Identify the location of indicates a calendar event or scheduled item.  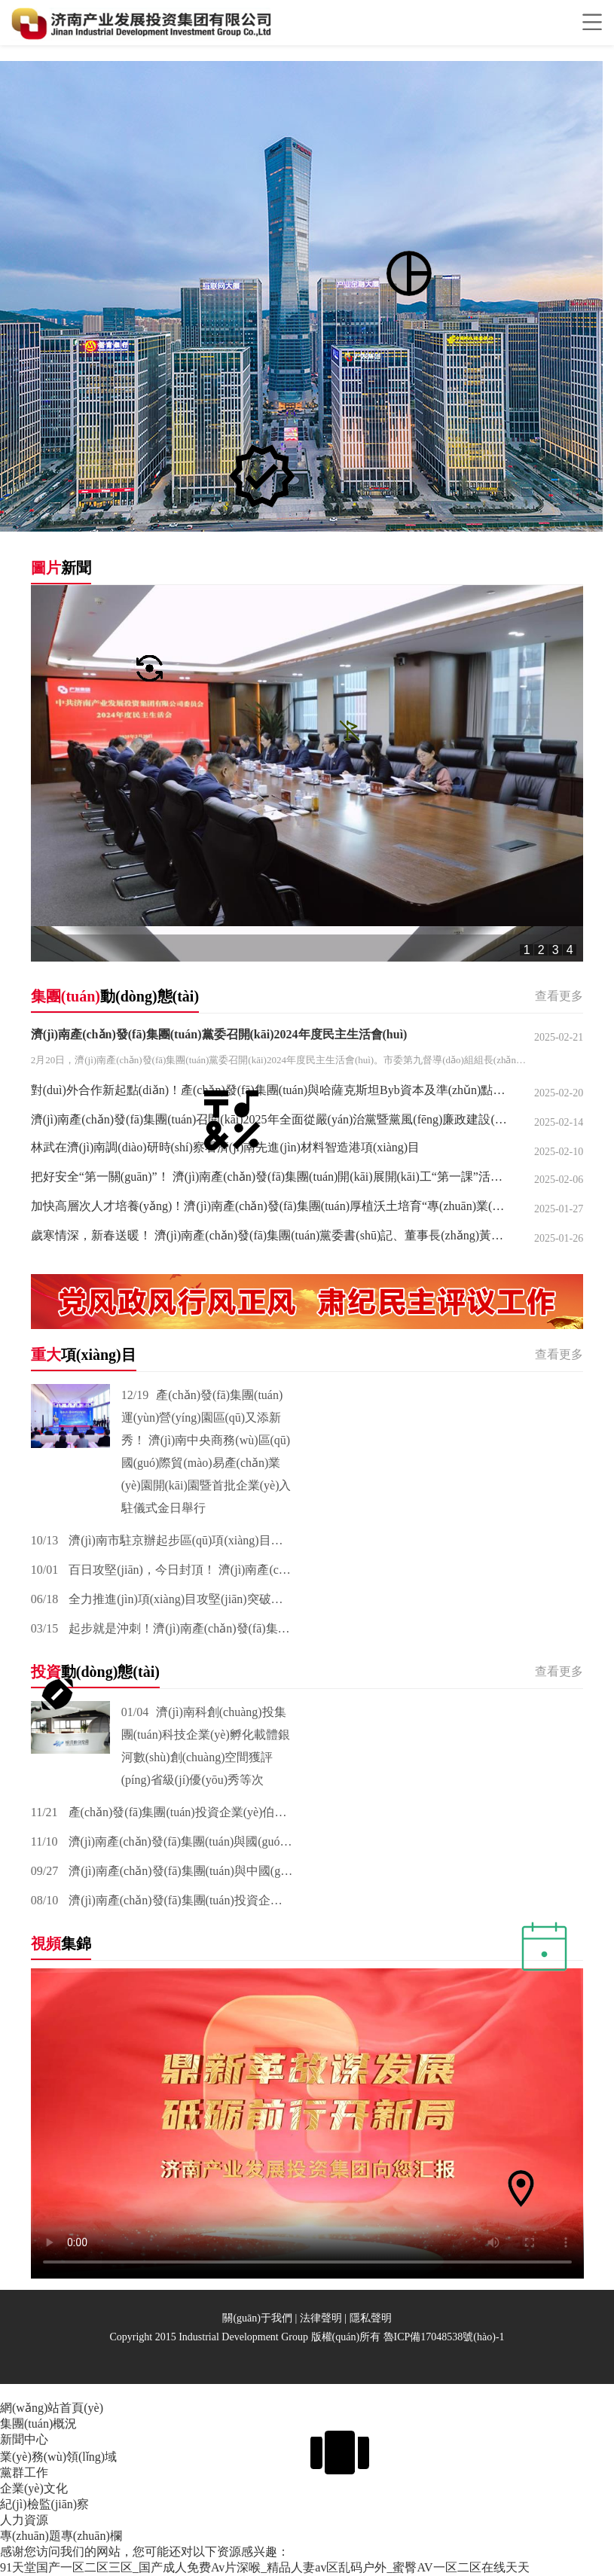
(544, 1948).